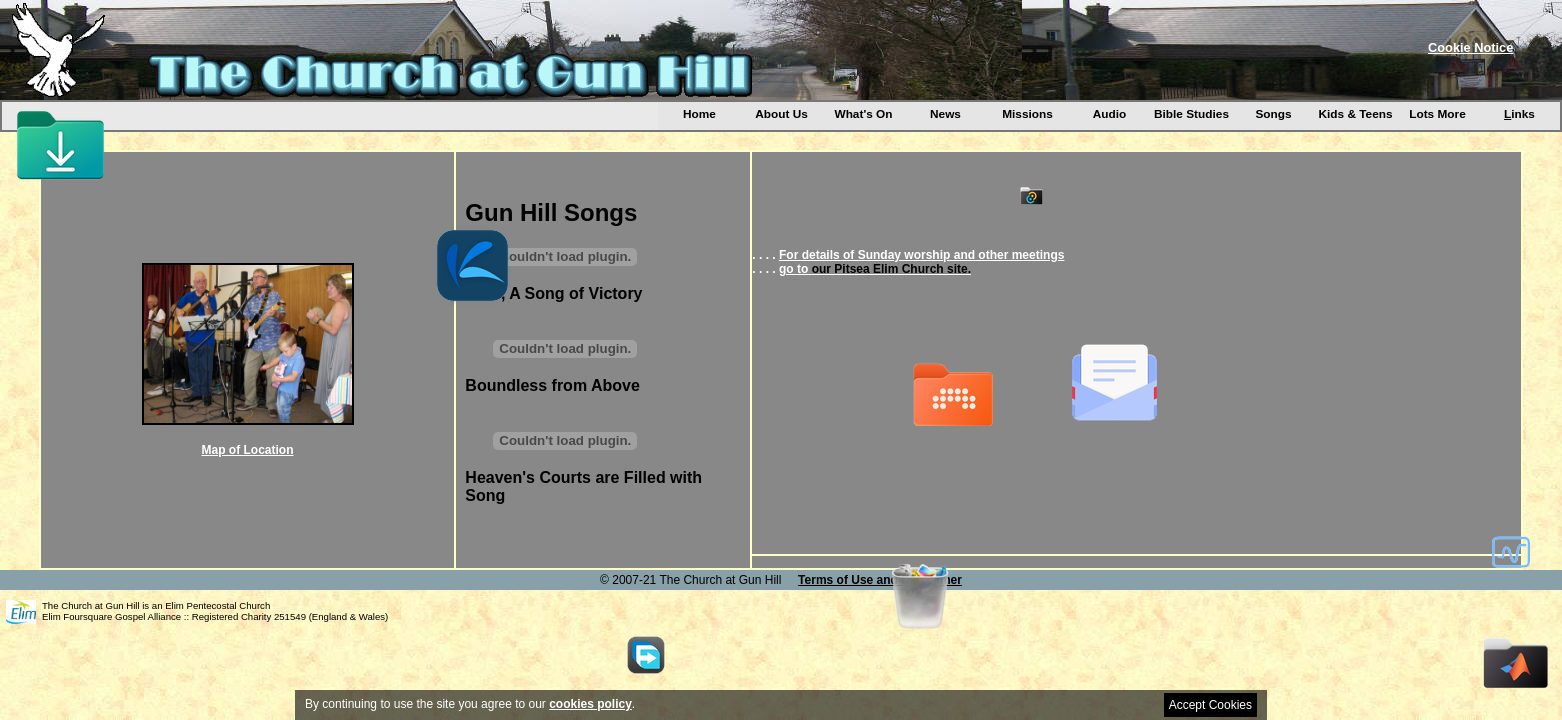  Describe the element at coordinates (1515, 664) in the screenshot. I see `open matlab project files folder` at that location.